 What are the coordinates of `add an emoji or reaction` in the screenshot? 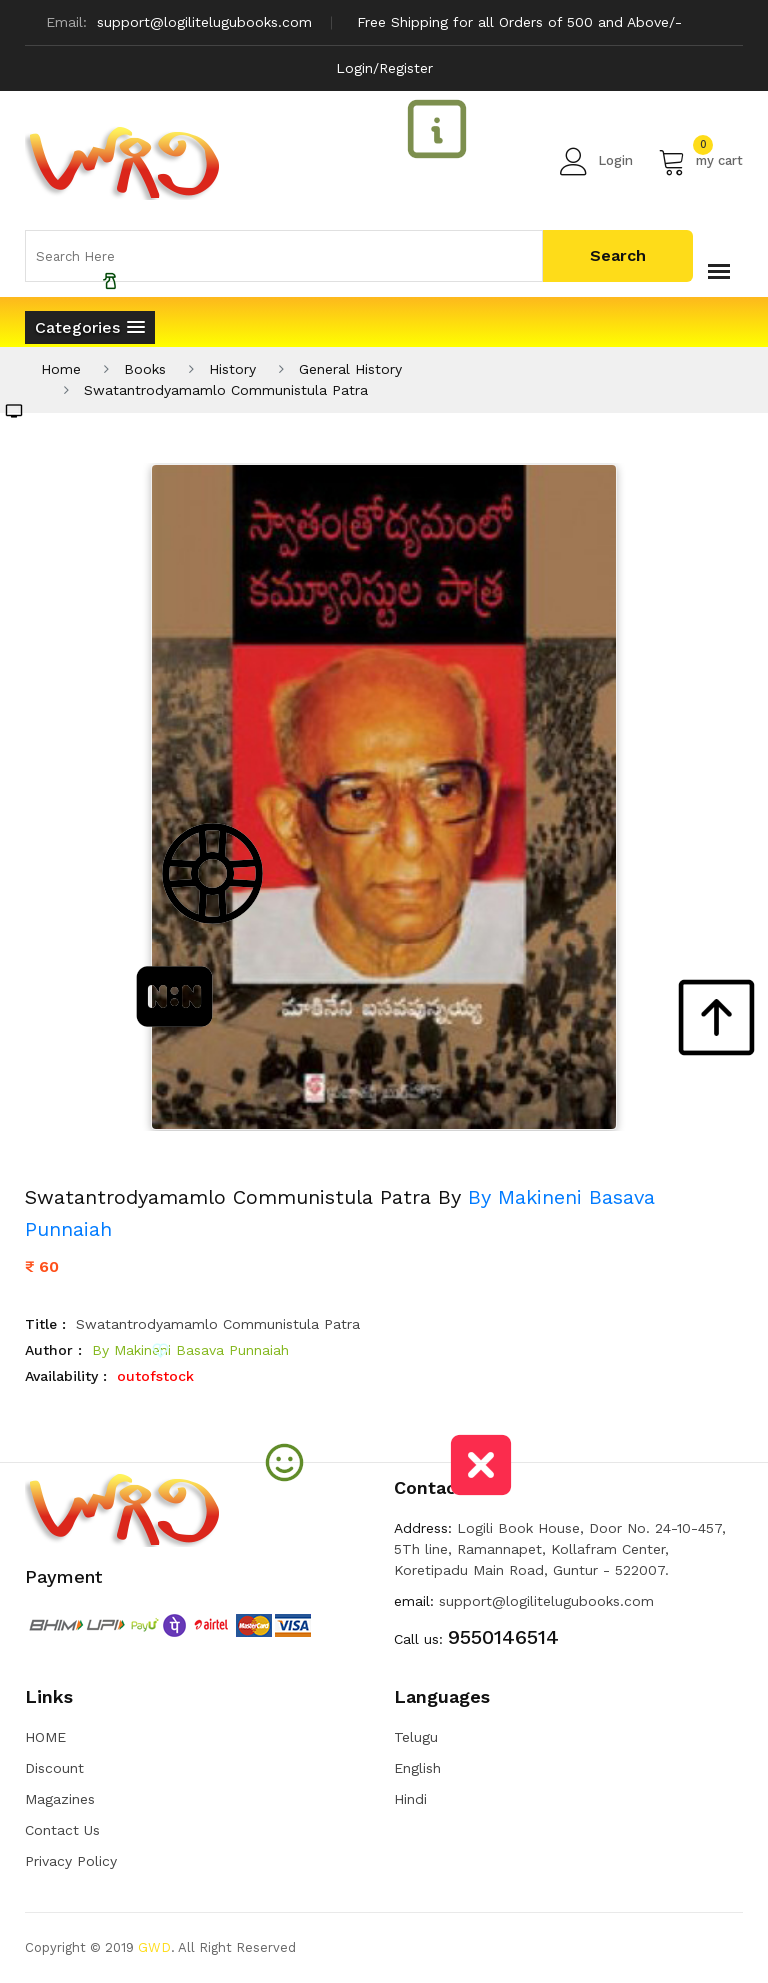 It's located at (284, 1462).